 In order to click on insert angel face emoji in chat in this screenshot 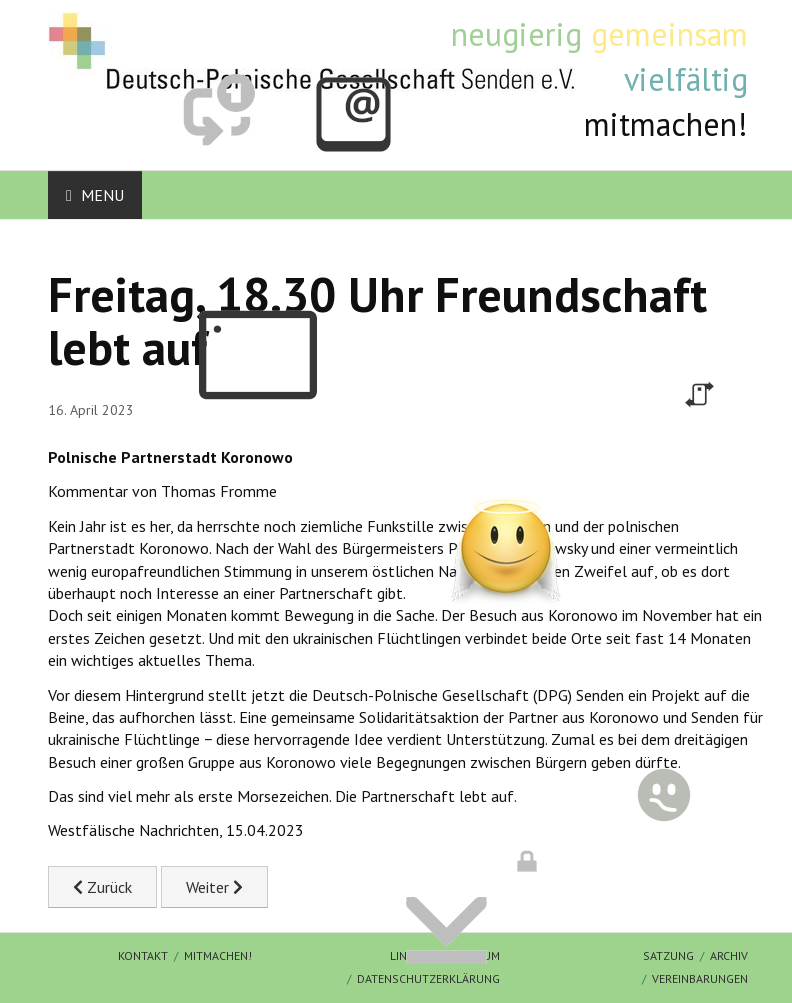, I will do `click(506, 552)`.